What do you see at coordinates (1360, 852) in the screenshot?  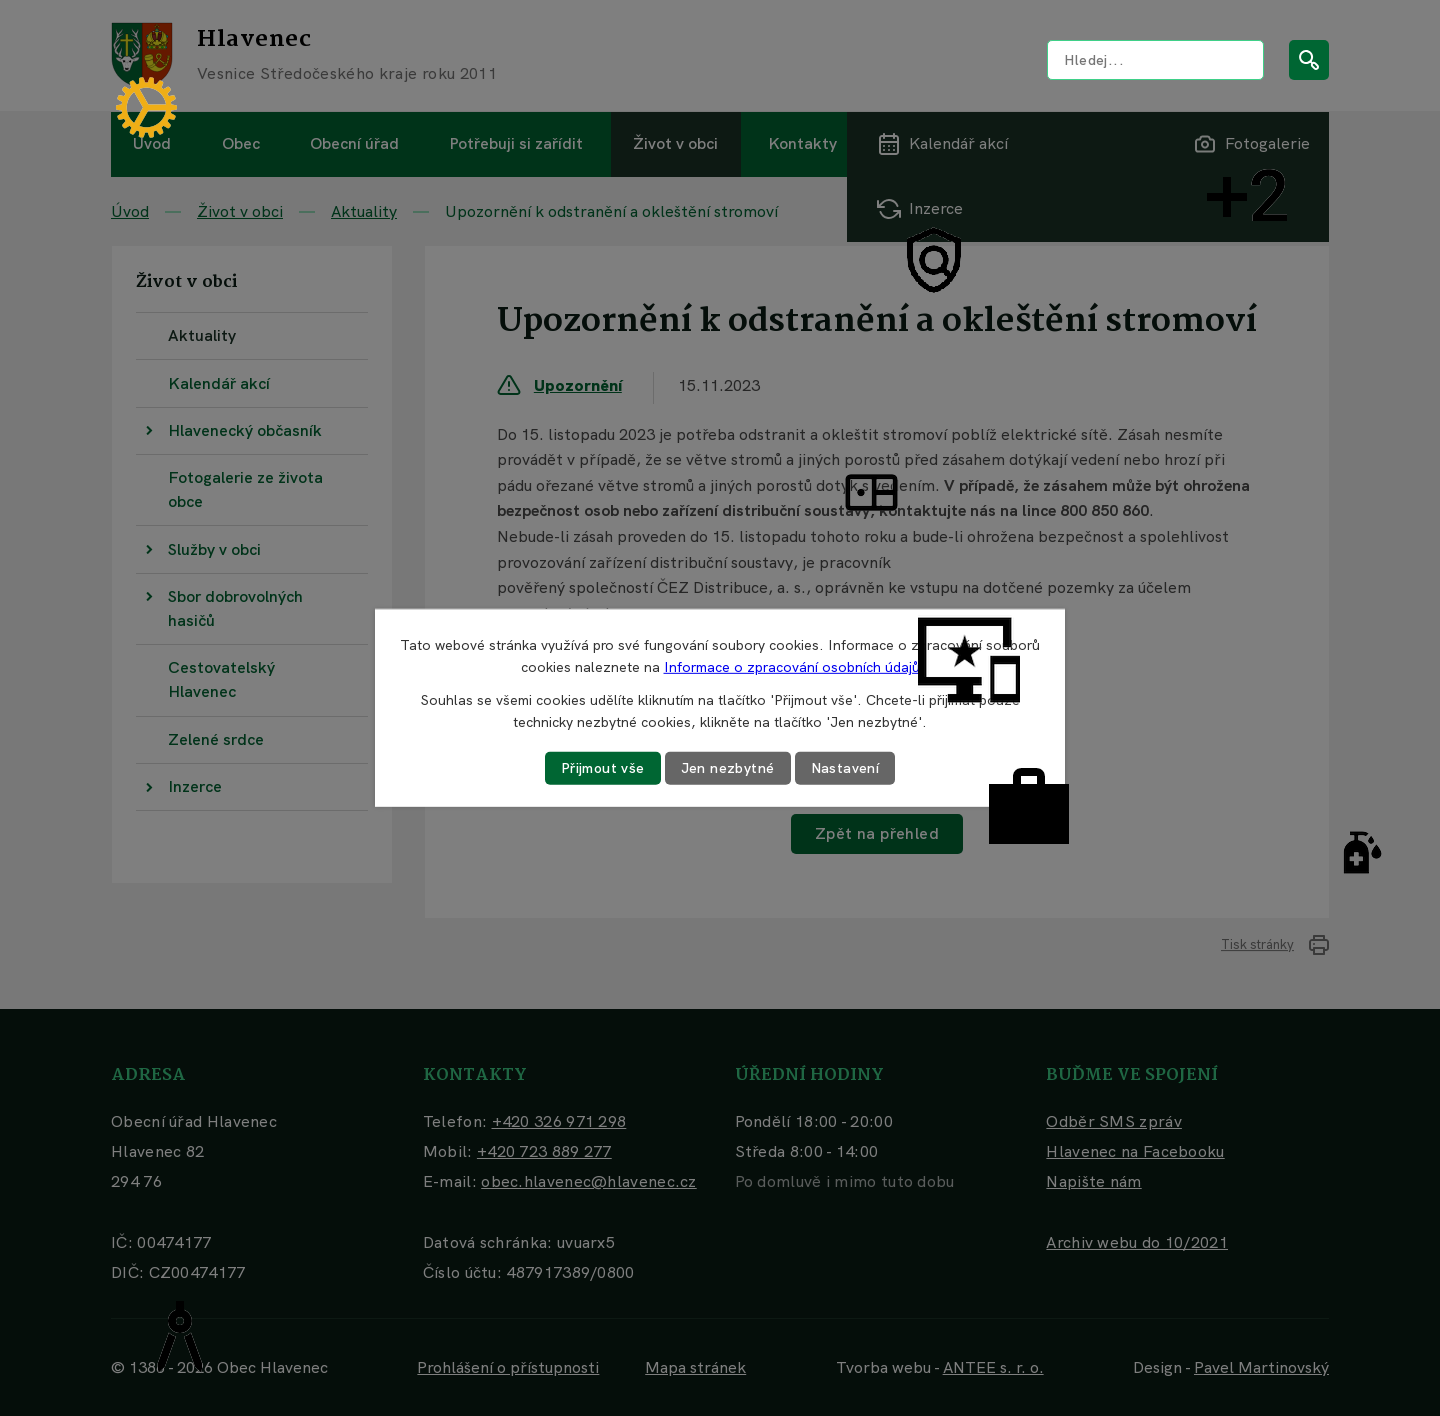 I see `access hand sanitizer station location` at bounding box center [1360, 852].